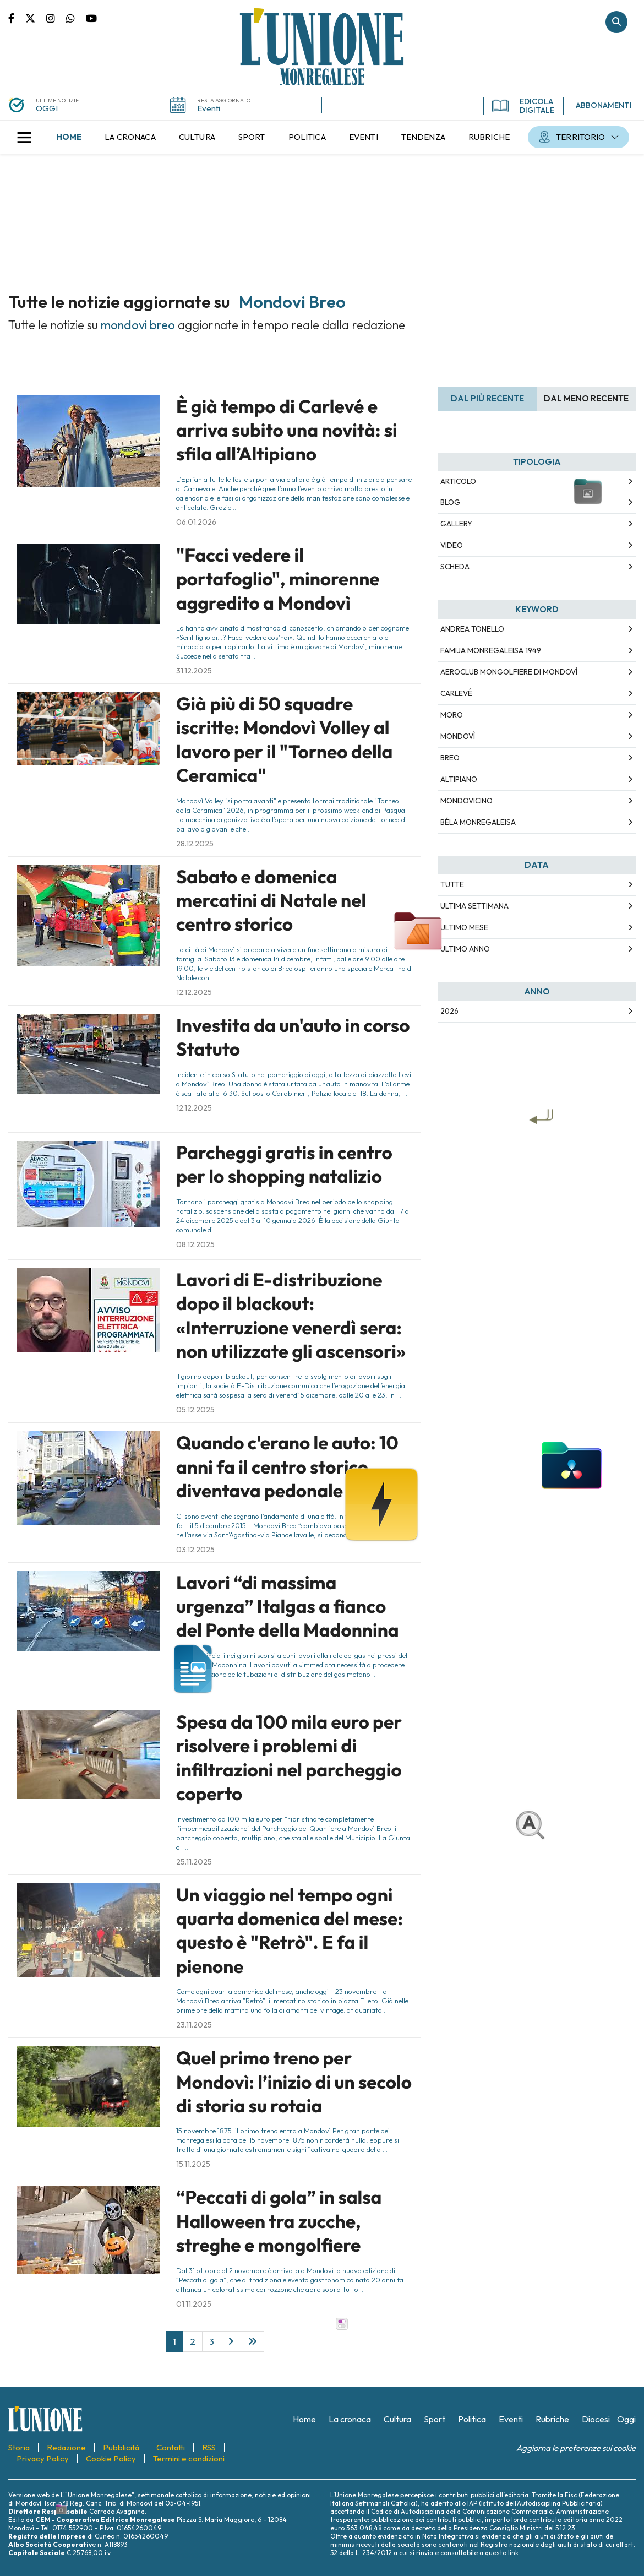 This screenshot has width=644, height=2576. What do you see at coordinates (61, 2509) in the screenshot?
I see `open your videos folder` at bounding box center [61, 2509].